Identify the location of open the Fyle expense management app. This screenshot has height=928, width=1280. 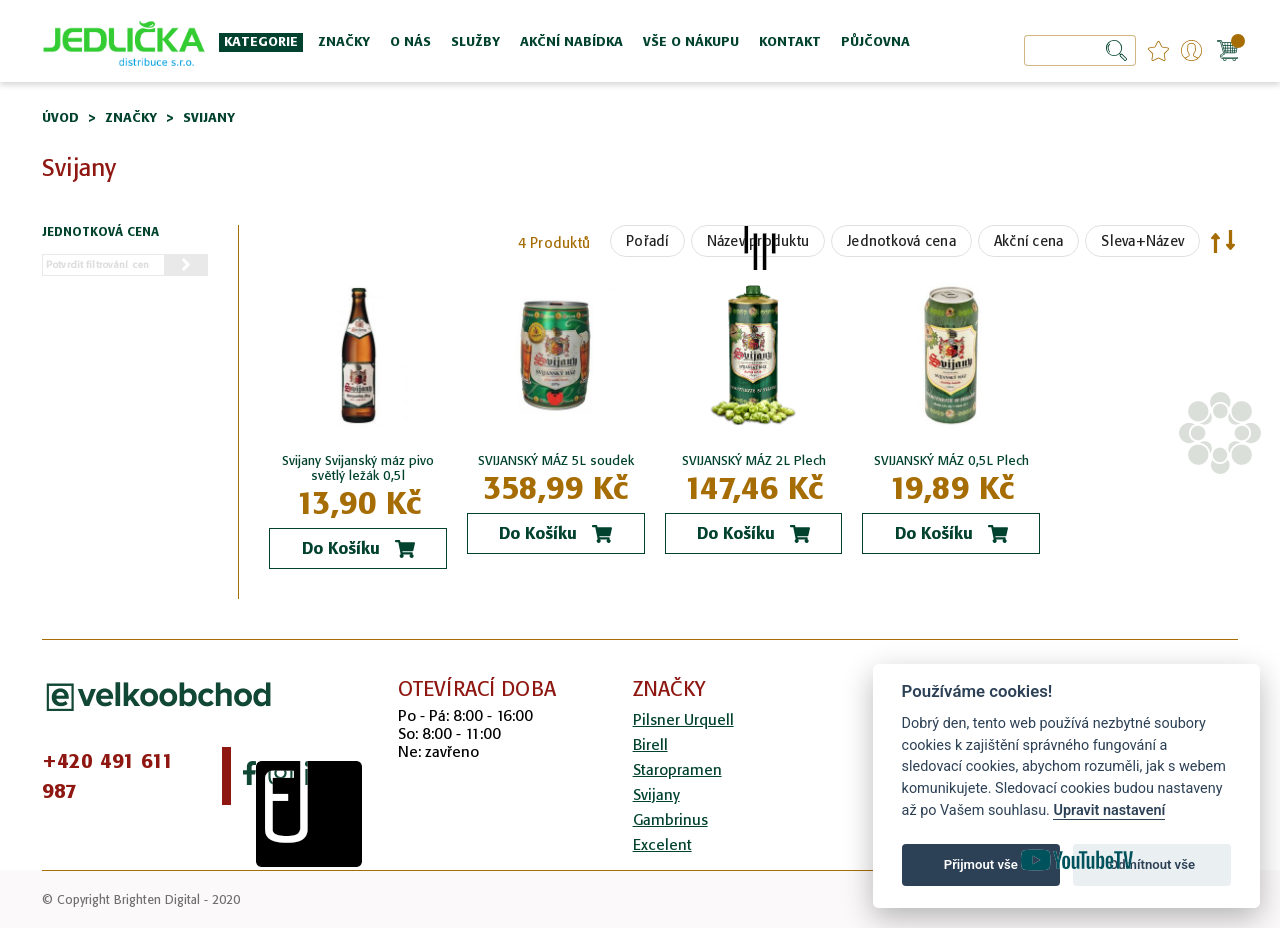
(309, 814).